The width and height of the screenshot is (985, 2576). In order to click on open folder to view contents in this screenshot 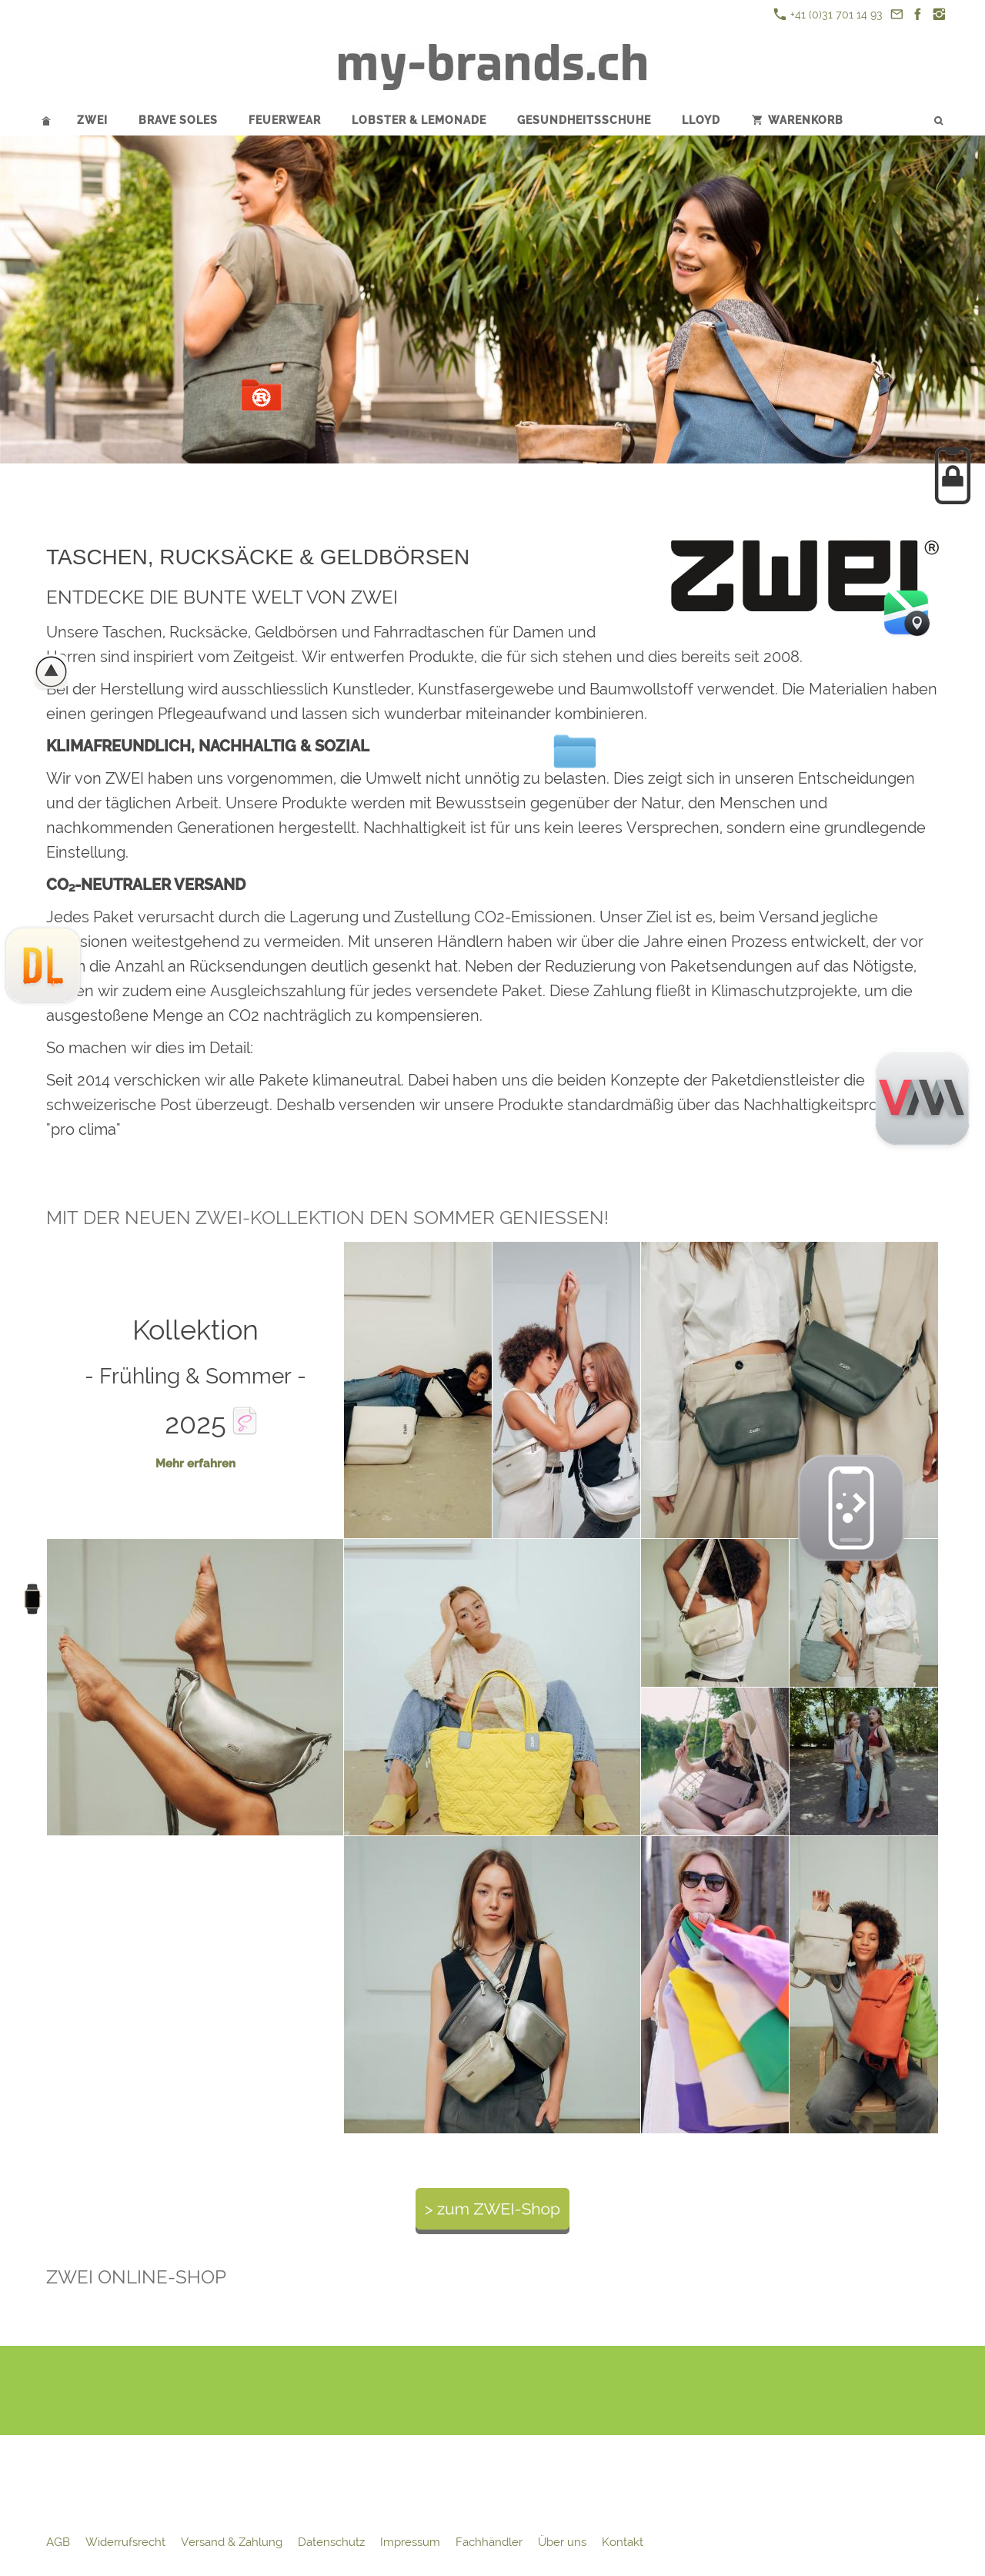, I will do `click(575, 751)`.